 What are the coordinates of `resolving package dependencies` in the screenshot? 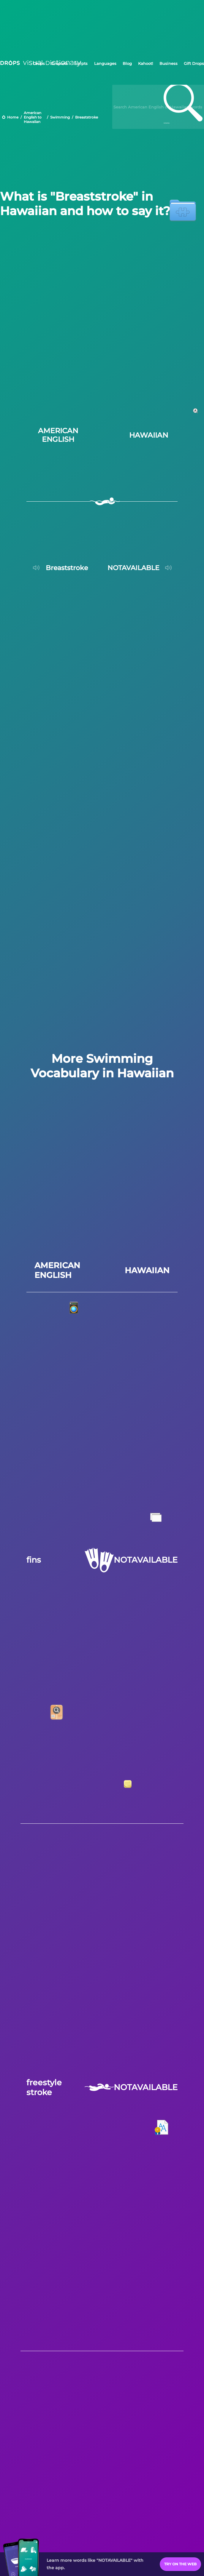 It's located at (56, 1712).